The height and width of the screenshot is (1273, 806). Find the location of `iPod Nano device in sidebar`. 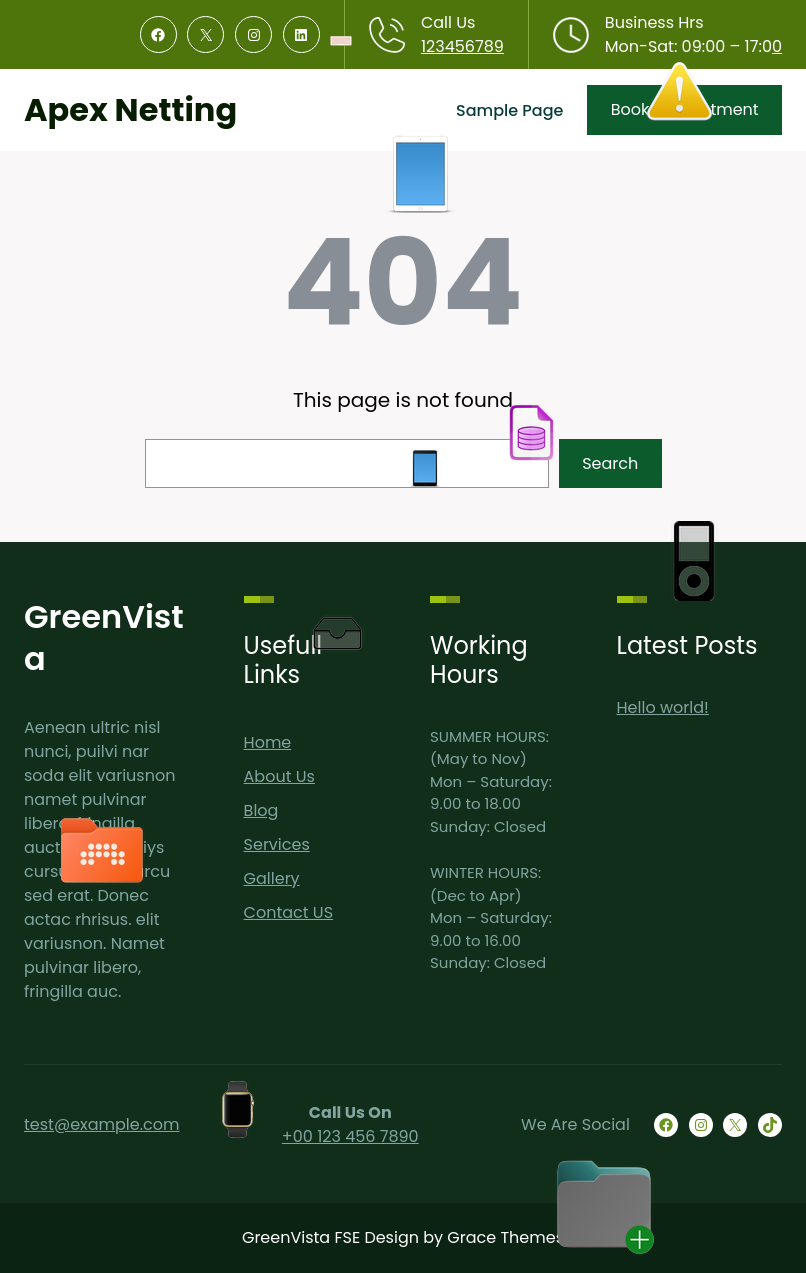

iPod Nano device in sidebar is located at coordinates (694, 561).